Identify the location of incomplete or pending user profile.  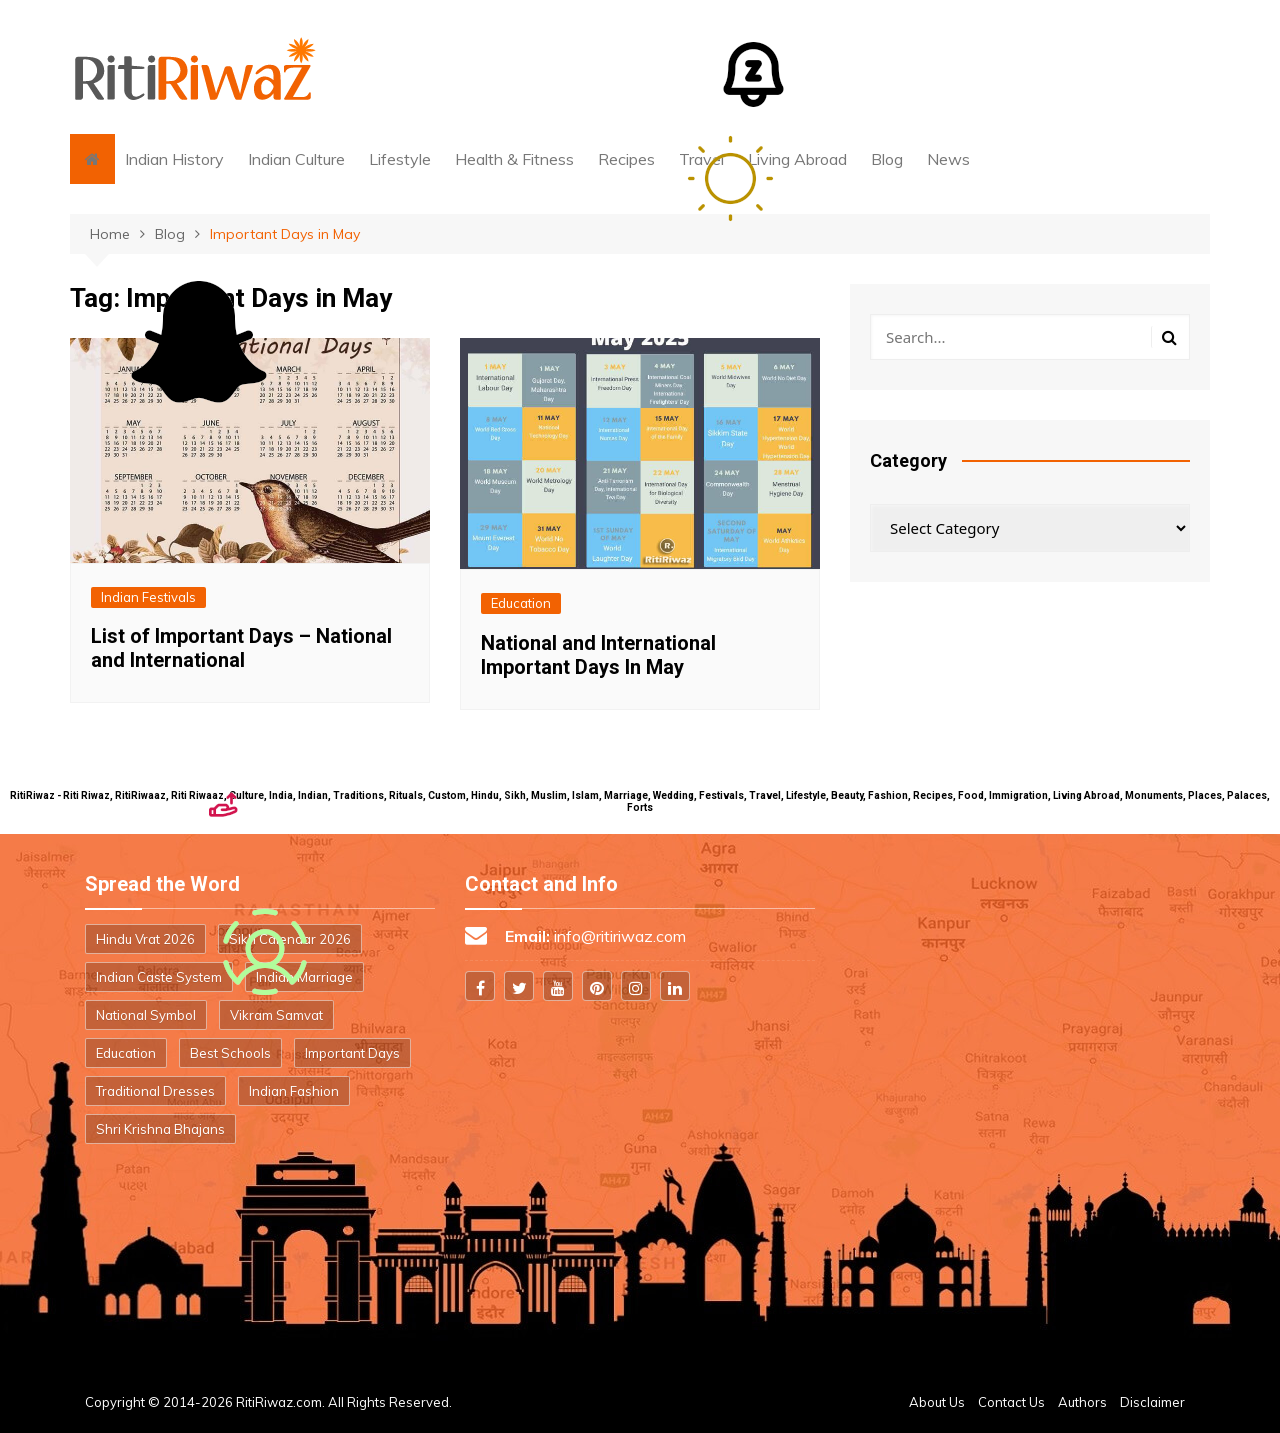
(265, 952).